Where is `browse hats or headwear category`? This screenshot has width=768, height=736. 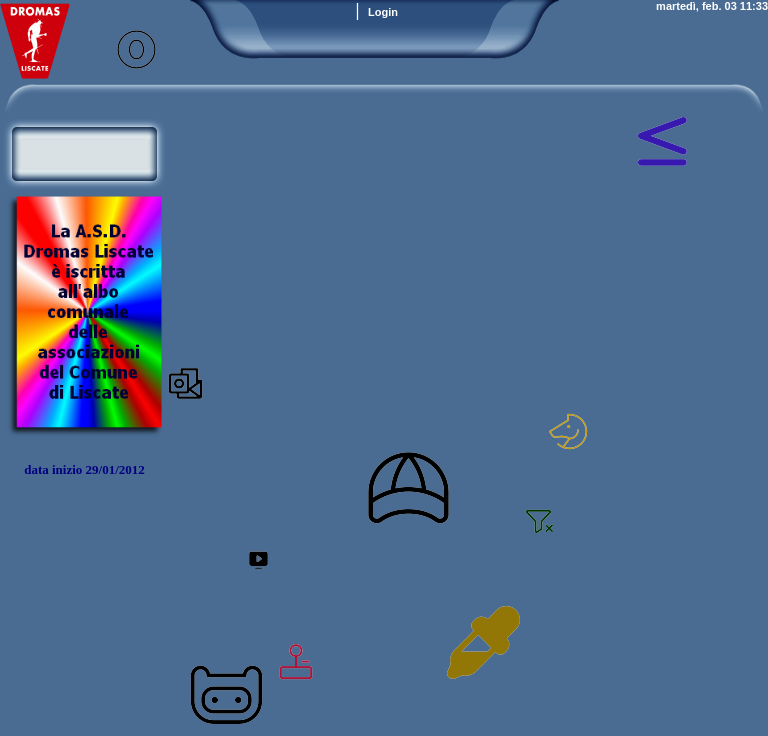
browse hats or headwear category is located at coordinates (408, 492).